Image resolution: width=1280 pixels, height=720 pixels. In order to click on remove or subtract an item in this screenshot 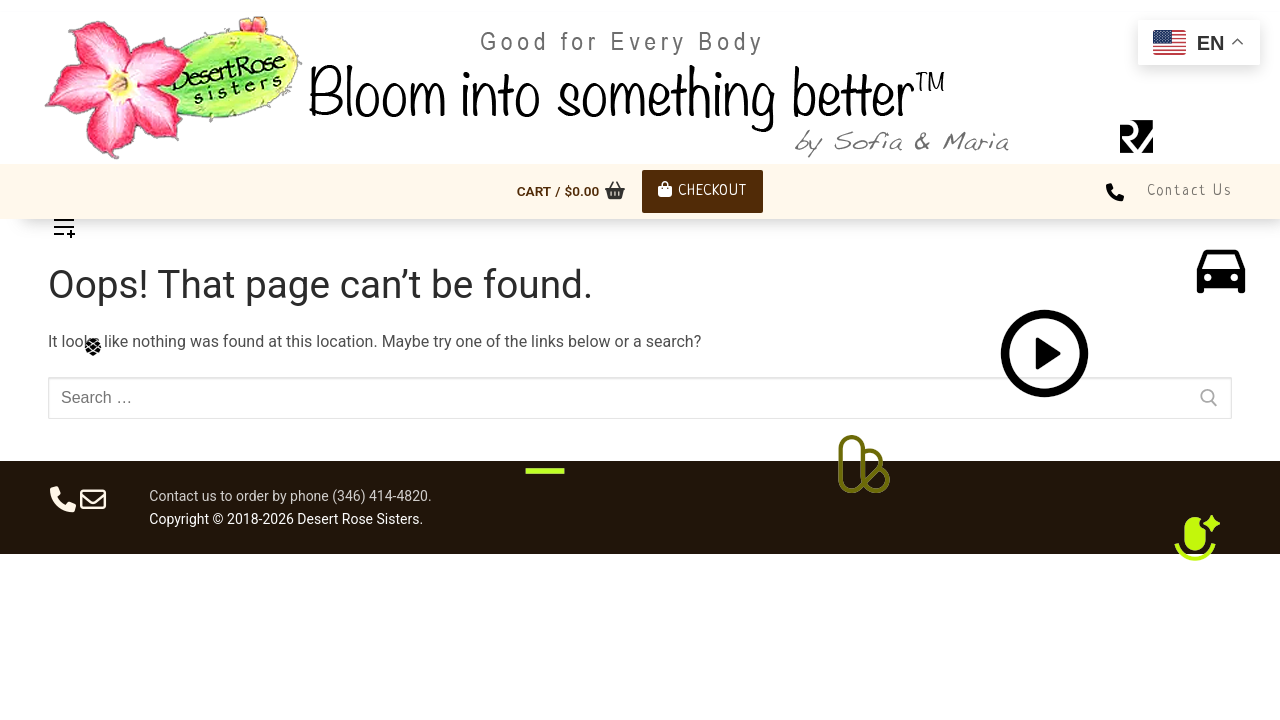, I will do `click(545, 471)`.